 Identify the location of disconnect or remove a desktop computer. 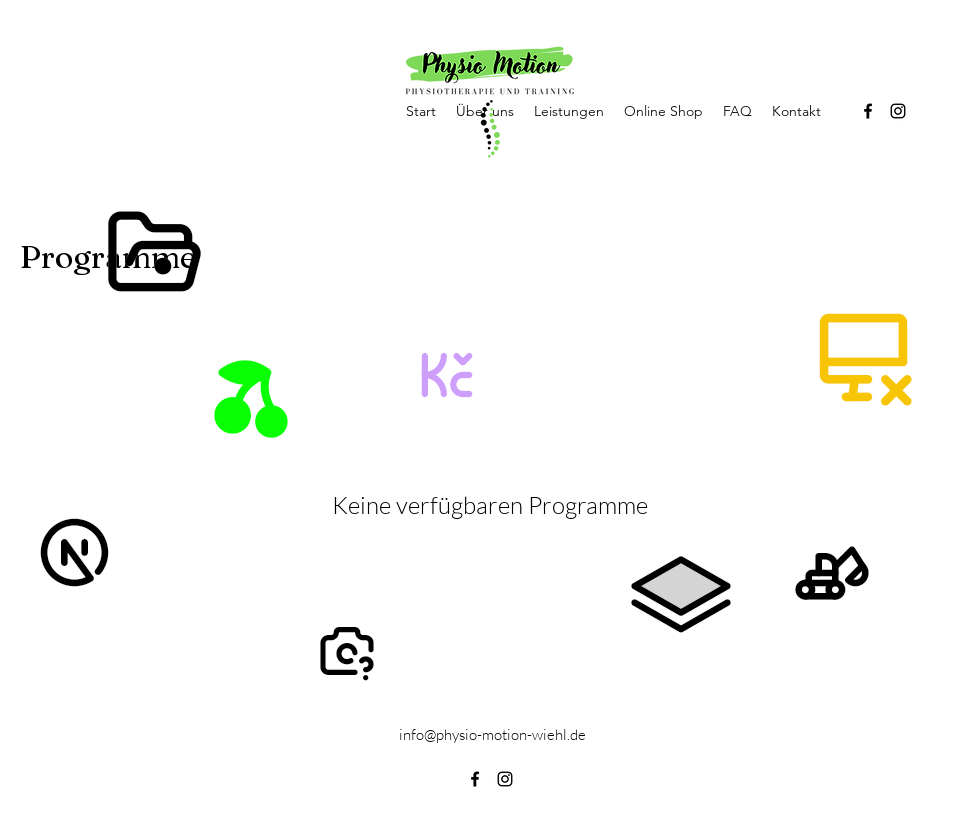
(863, 357).